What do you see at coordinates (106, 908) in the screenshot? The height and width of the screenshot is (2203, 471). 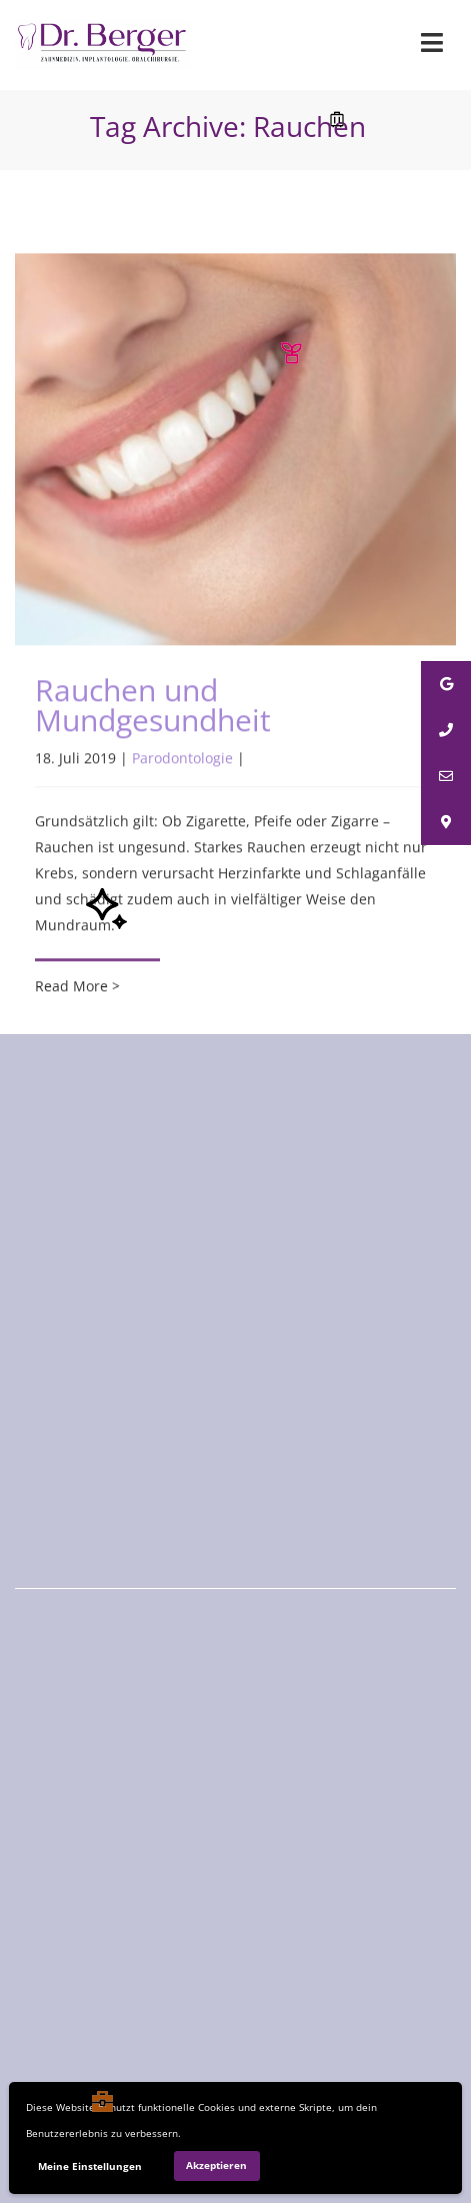 I see `open Google Bard AI assistant` at bounding box center [106, 908].